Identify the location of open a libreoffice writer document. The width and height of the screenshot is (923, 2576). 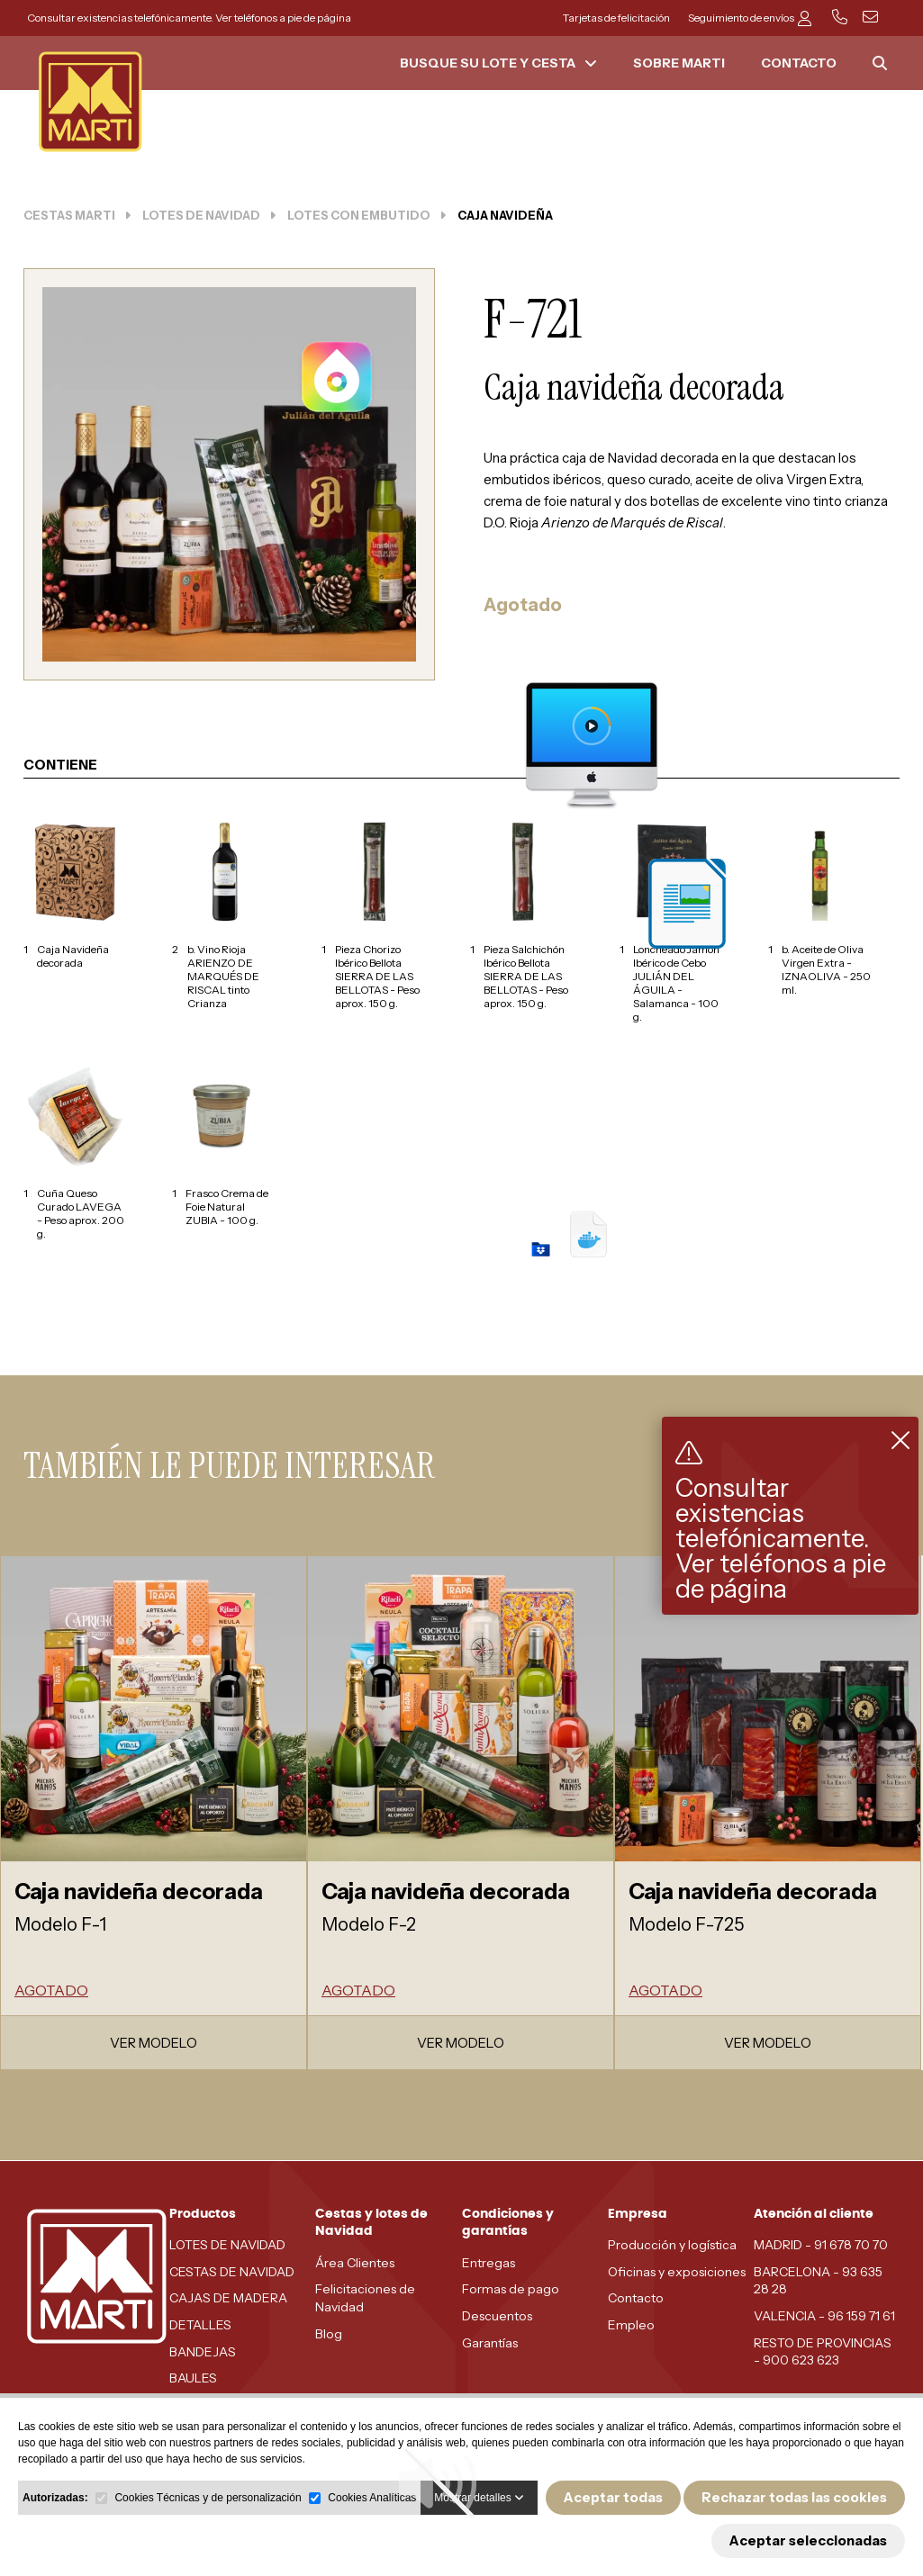
(687, 904).